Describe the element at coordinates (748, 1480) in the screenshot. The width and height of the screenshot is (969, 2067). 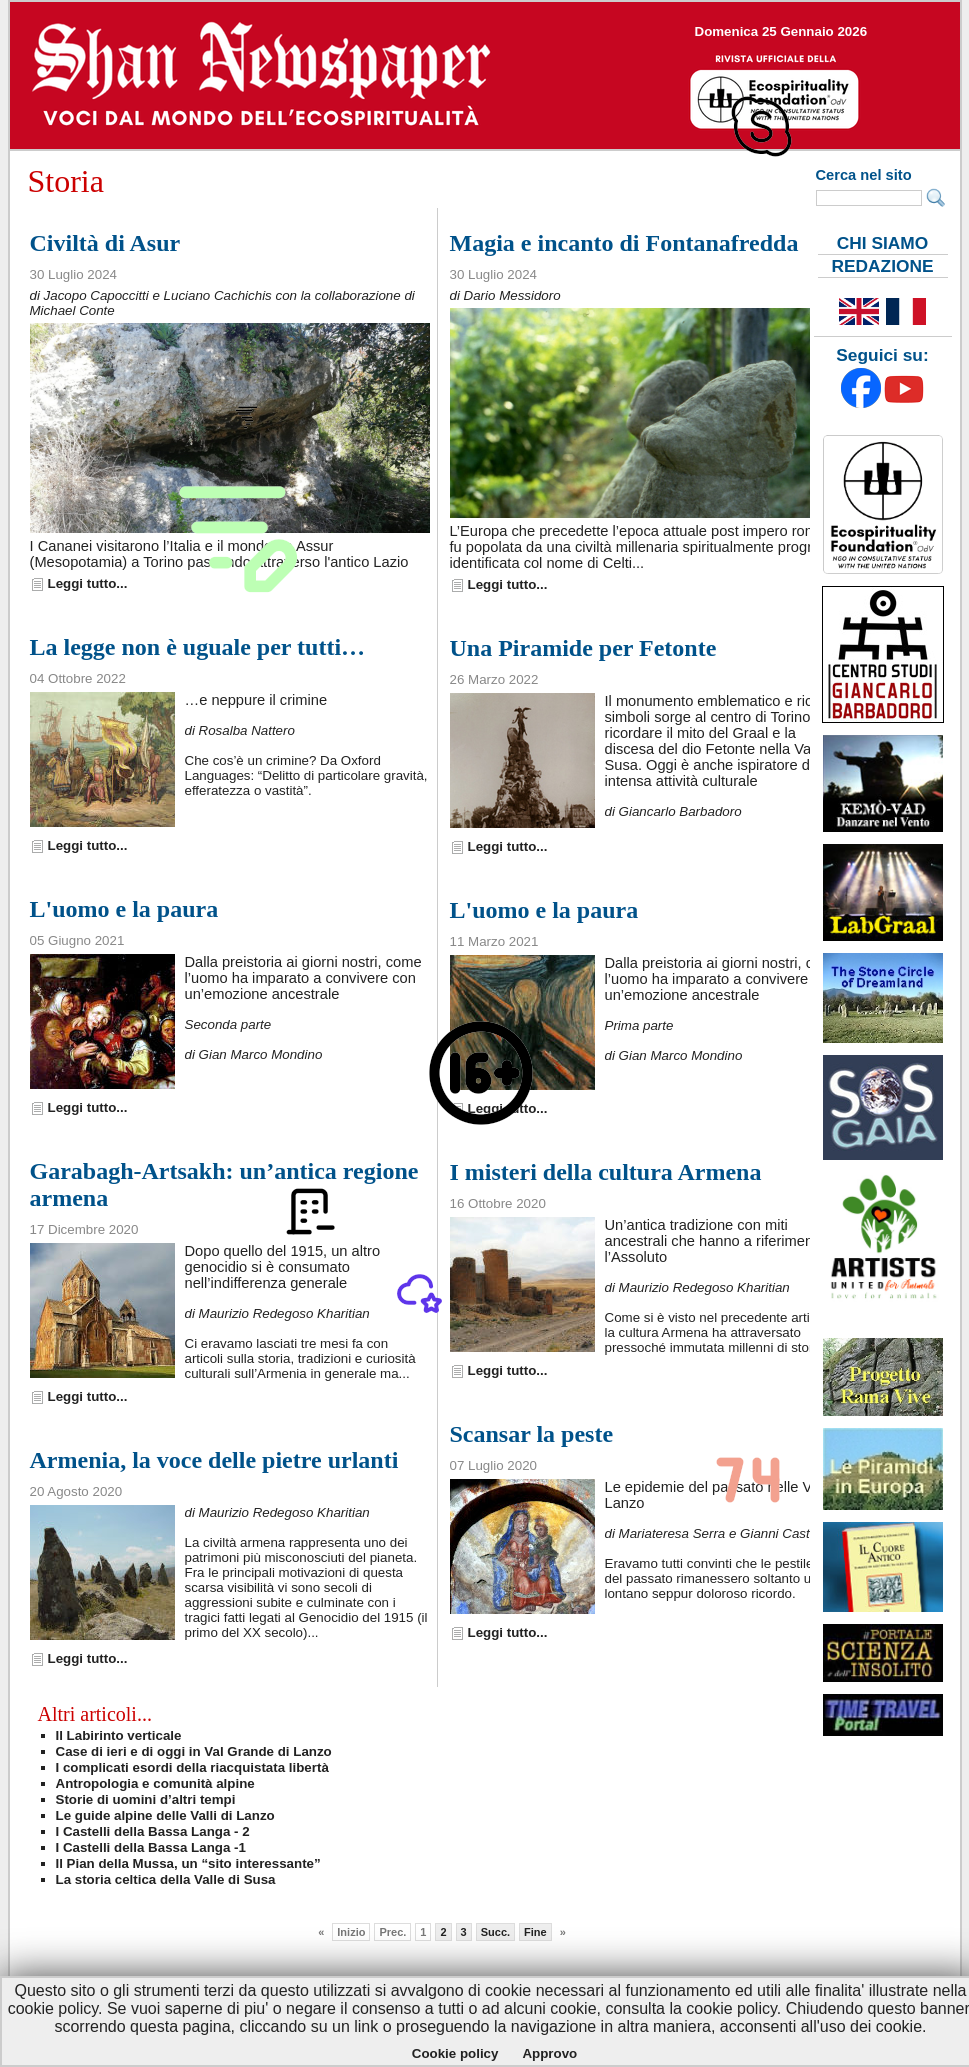
I see `displays the number 74 as a label or count indicator` at that location.